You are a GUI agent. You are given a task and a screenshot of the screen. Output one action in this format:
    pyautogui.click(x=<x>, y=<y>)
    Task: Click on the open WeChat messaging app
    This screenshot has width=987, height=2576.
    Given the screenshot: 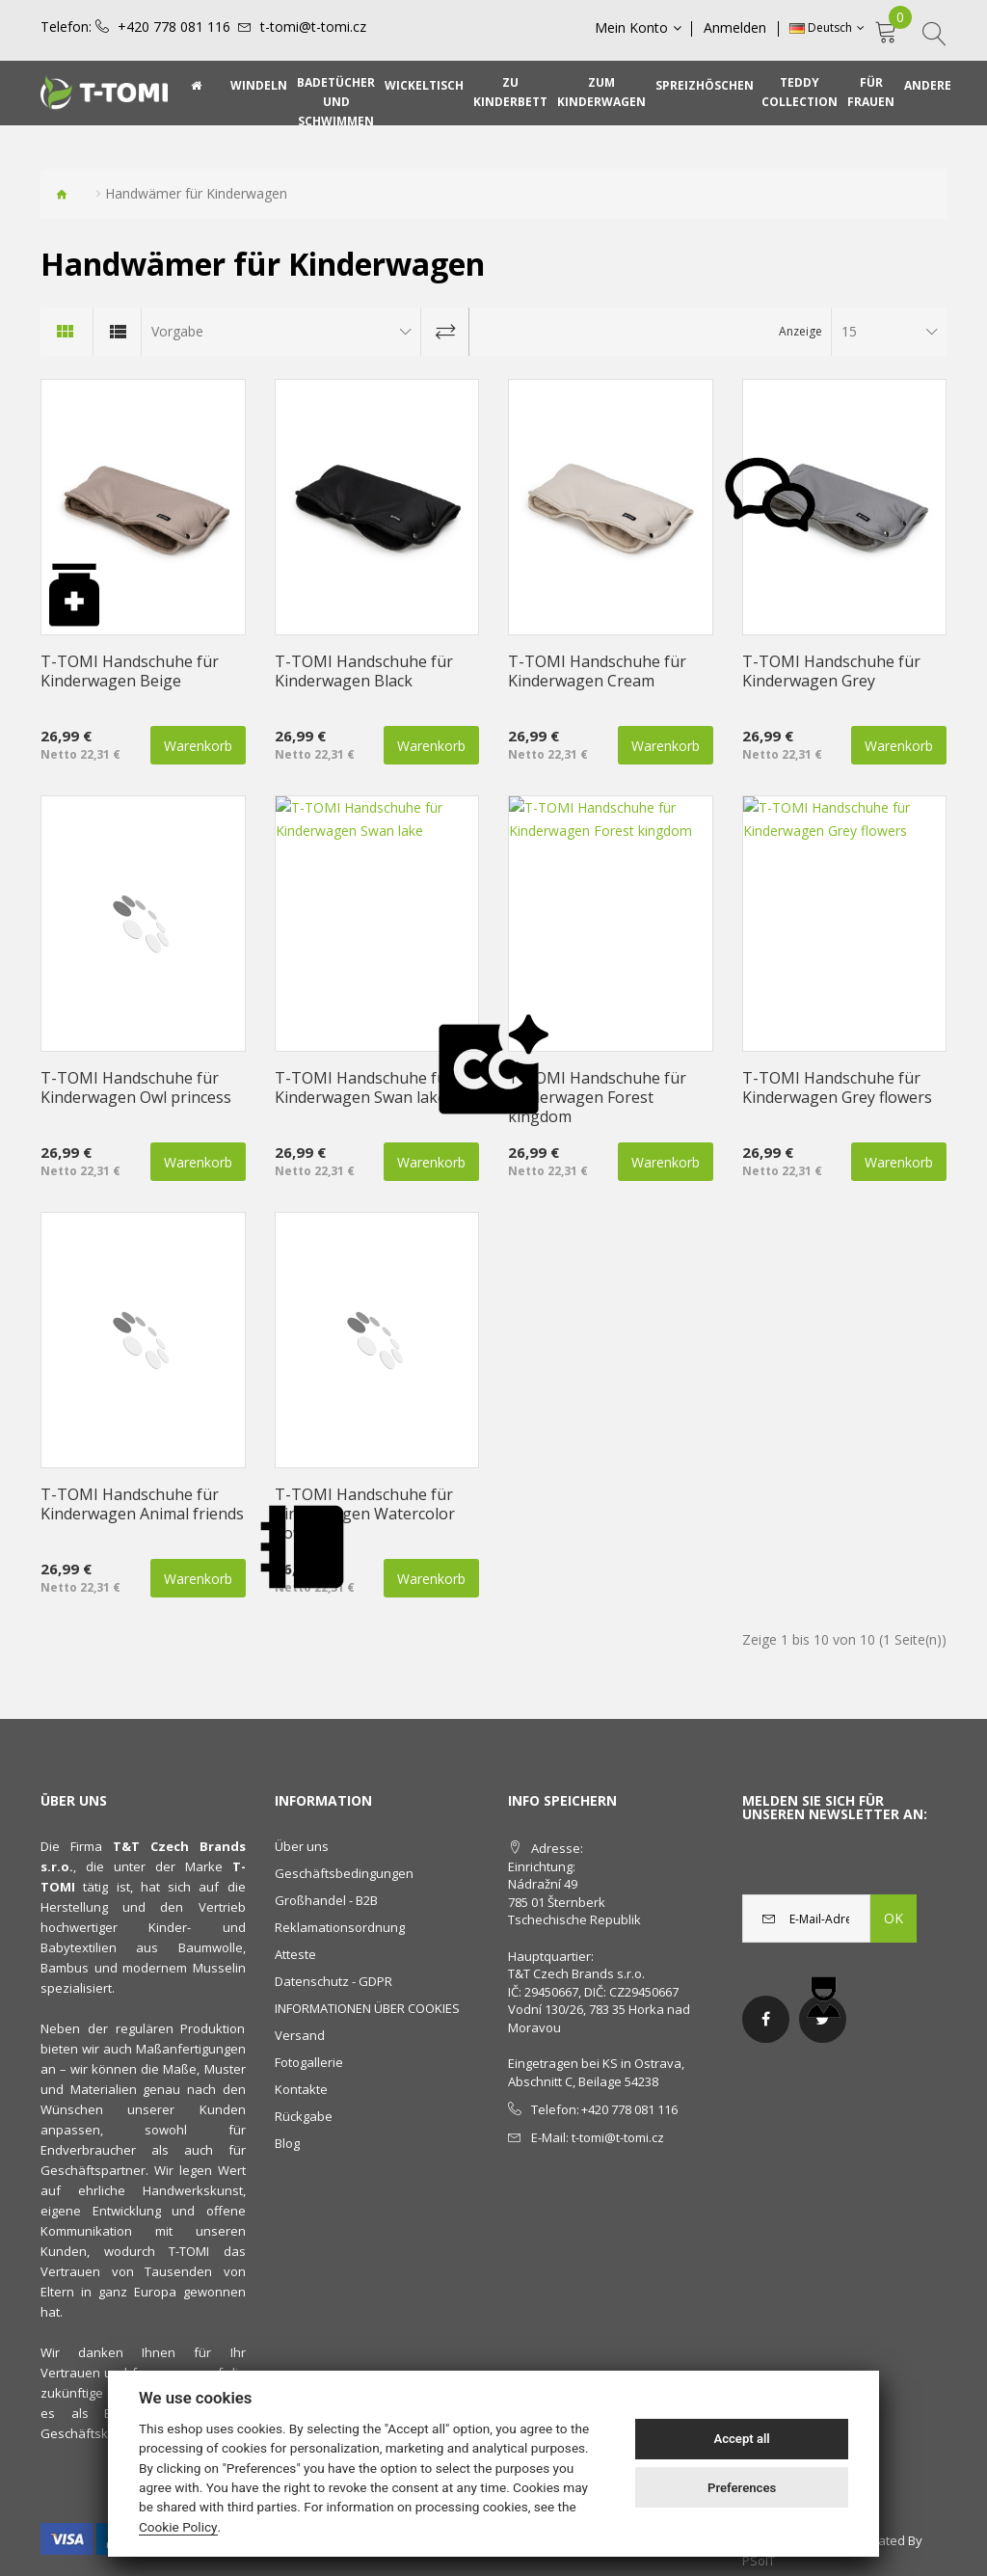 What is the action you would take?
    pyautogui.click(x=770, y=494)
    